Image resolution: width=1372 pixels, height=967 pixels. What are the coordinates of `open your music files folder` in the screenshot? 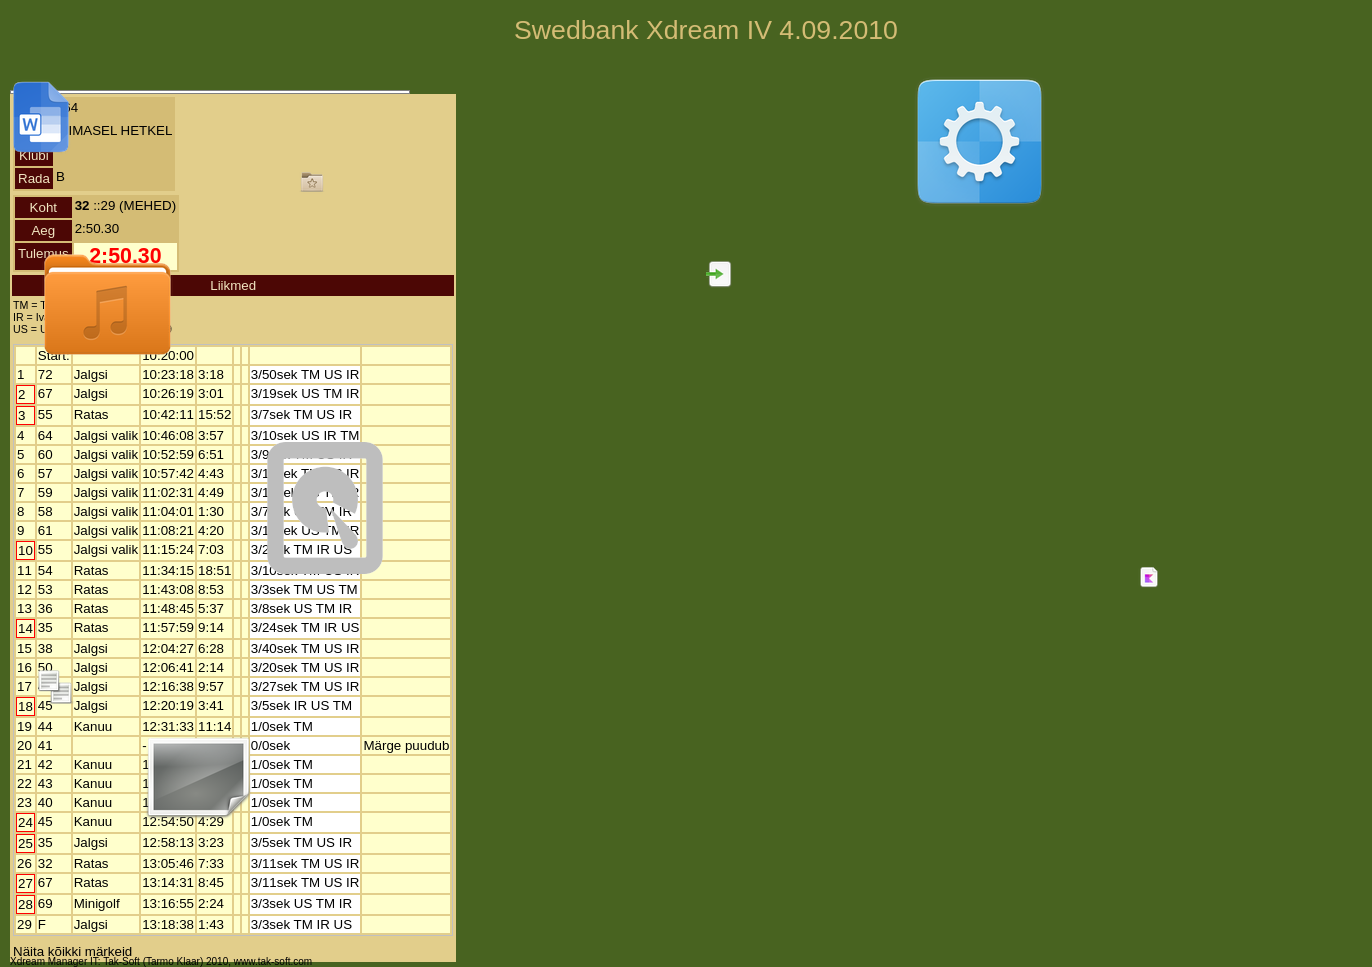 It's located at (107, 304).